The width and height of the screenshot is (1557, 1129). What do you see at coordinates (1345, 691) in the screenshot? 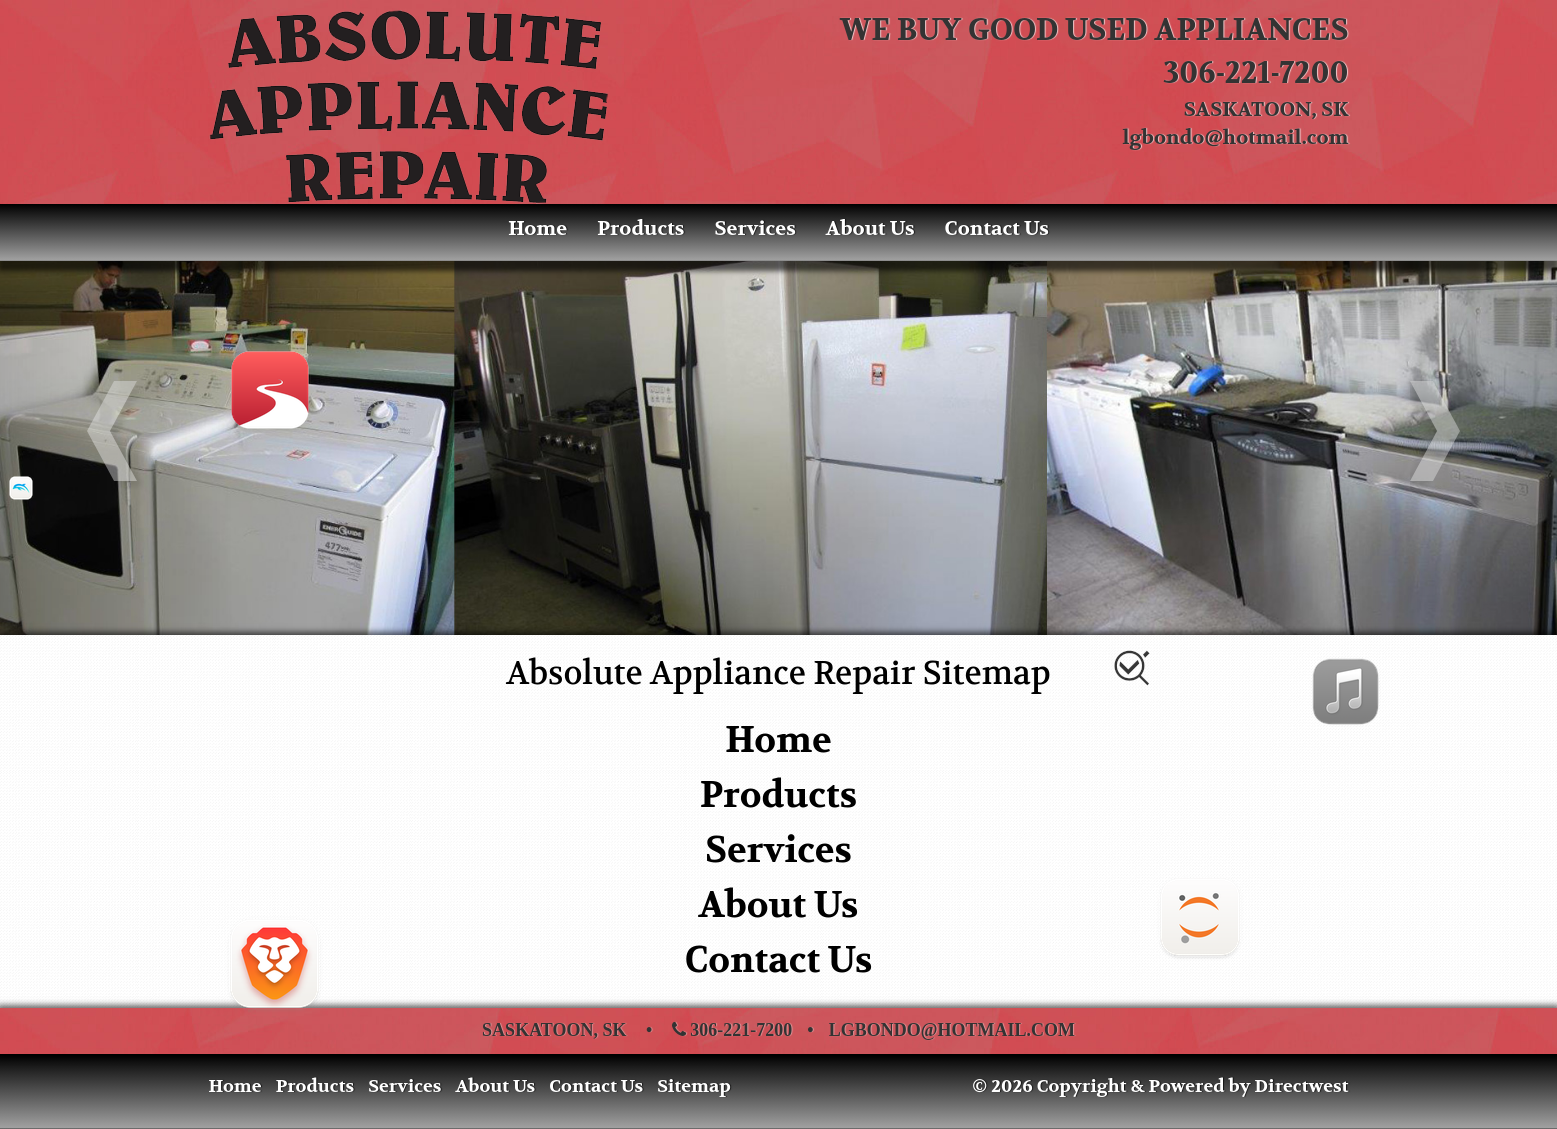
I see `open the Music app` at bounding box center [1345, 691].